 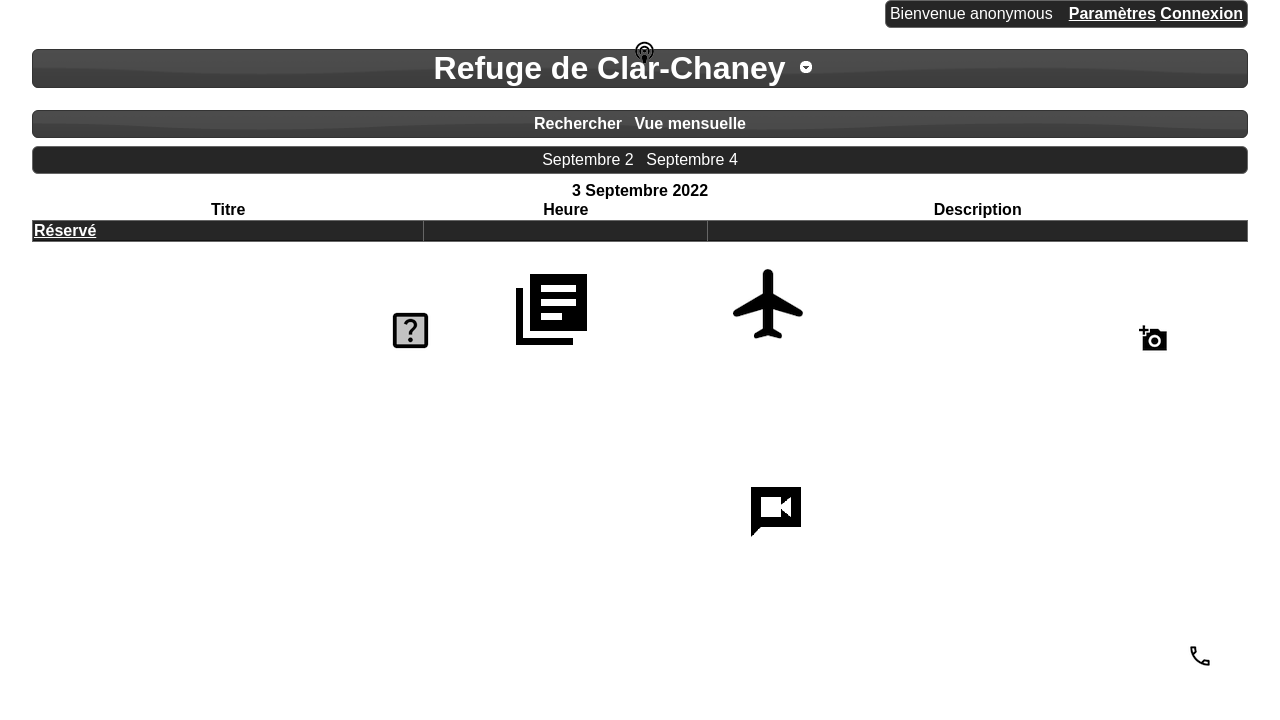 I want to click on access airport or flight information, so click(x=768, y=304).